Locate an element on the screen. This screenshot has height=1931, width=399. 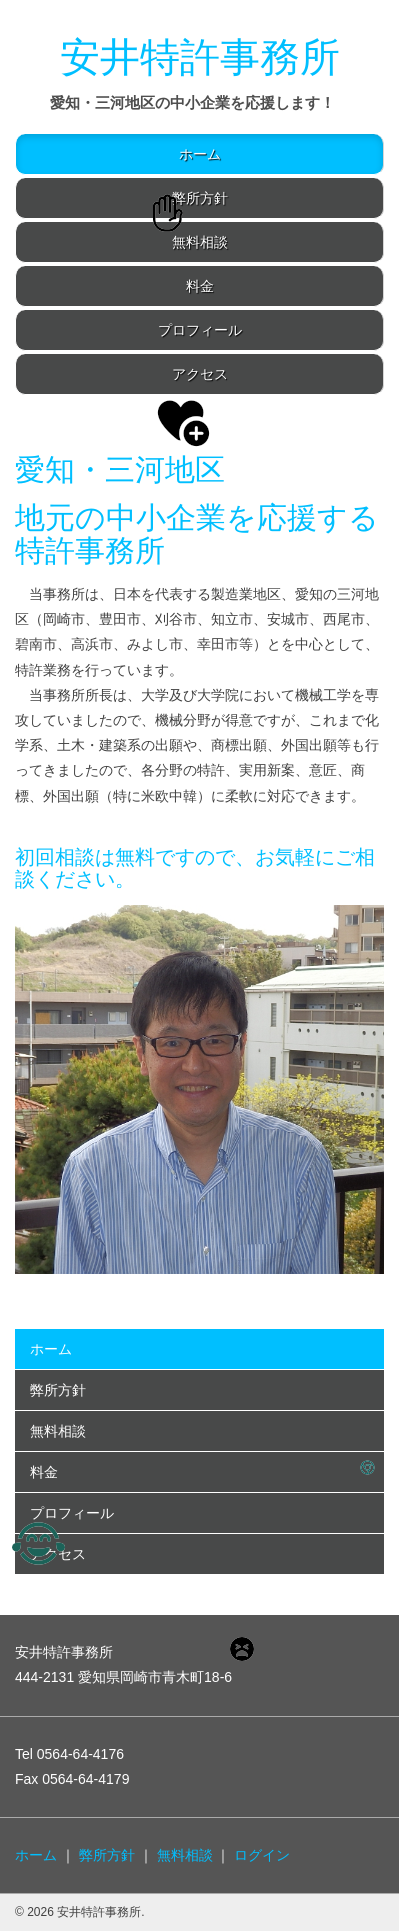
react with laughing emoji is located at coordinates (38, 1543).